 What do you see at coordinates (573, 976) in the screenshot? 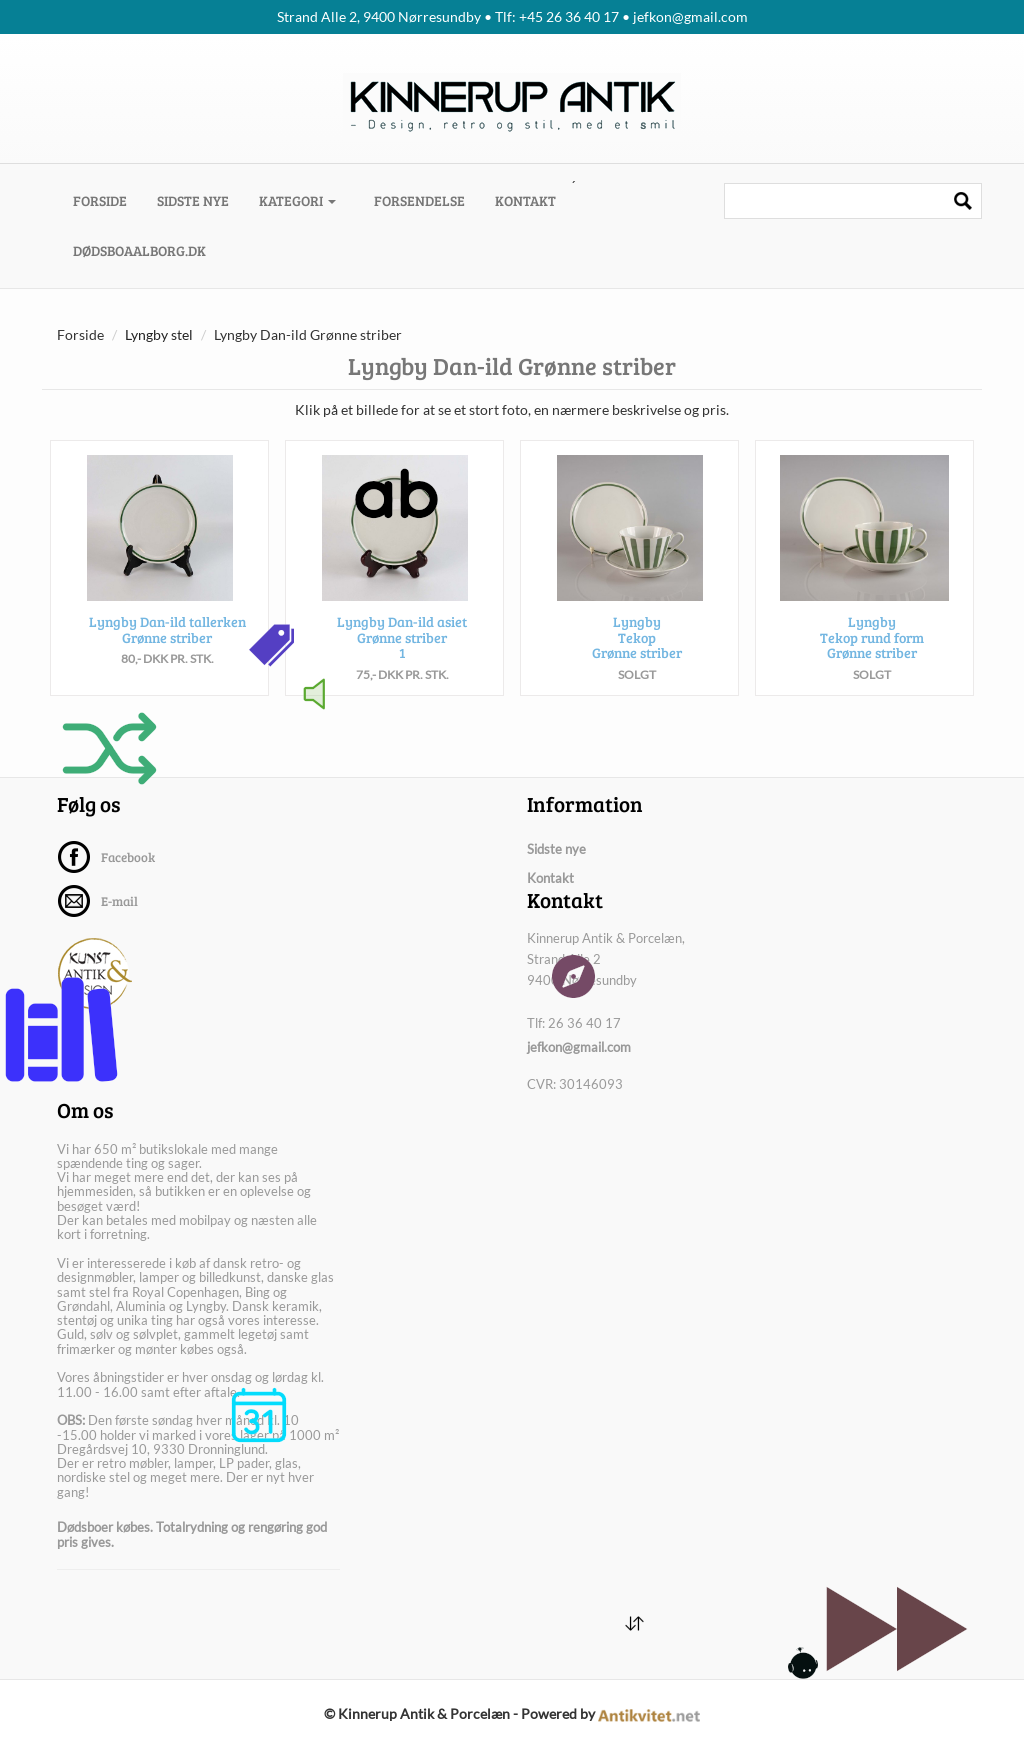
I see `access navigation or direction features` at bounding box center [573, 976].